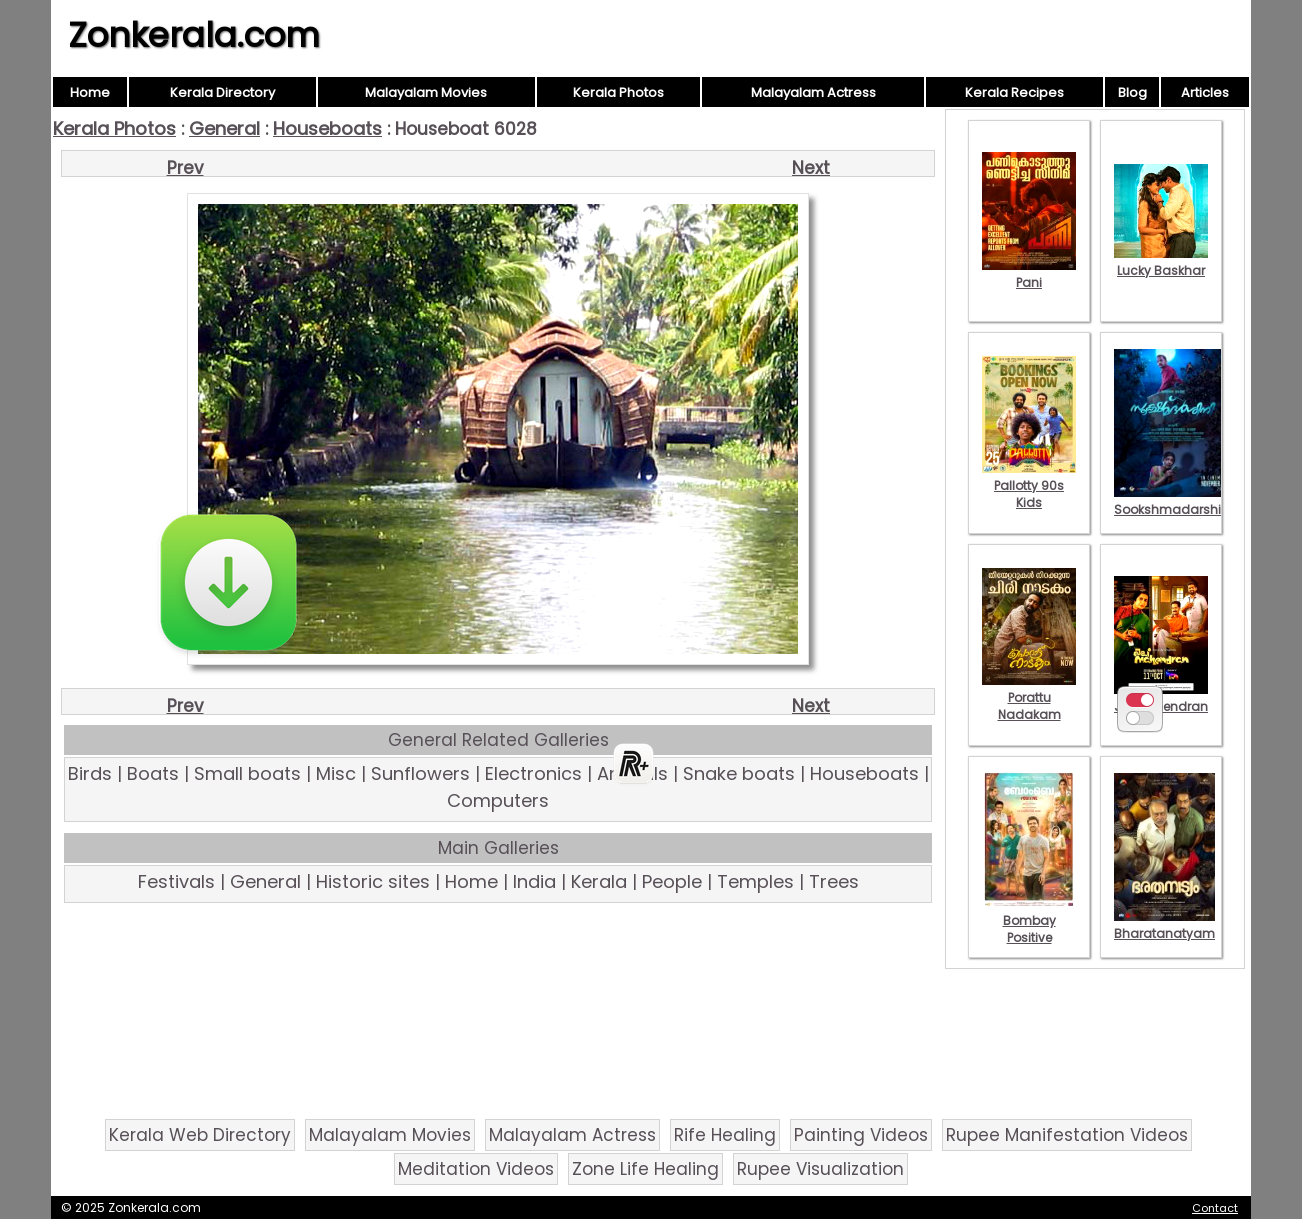 The image size is (1302, 1219). Describe the element at coordinates (1140, 709) in the screenshot. I see `open system settings or preferences` at that location.